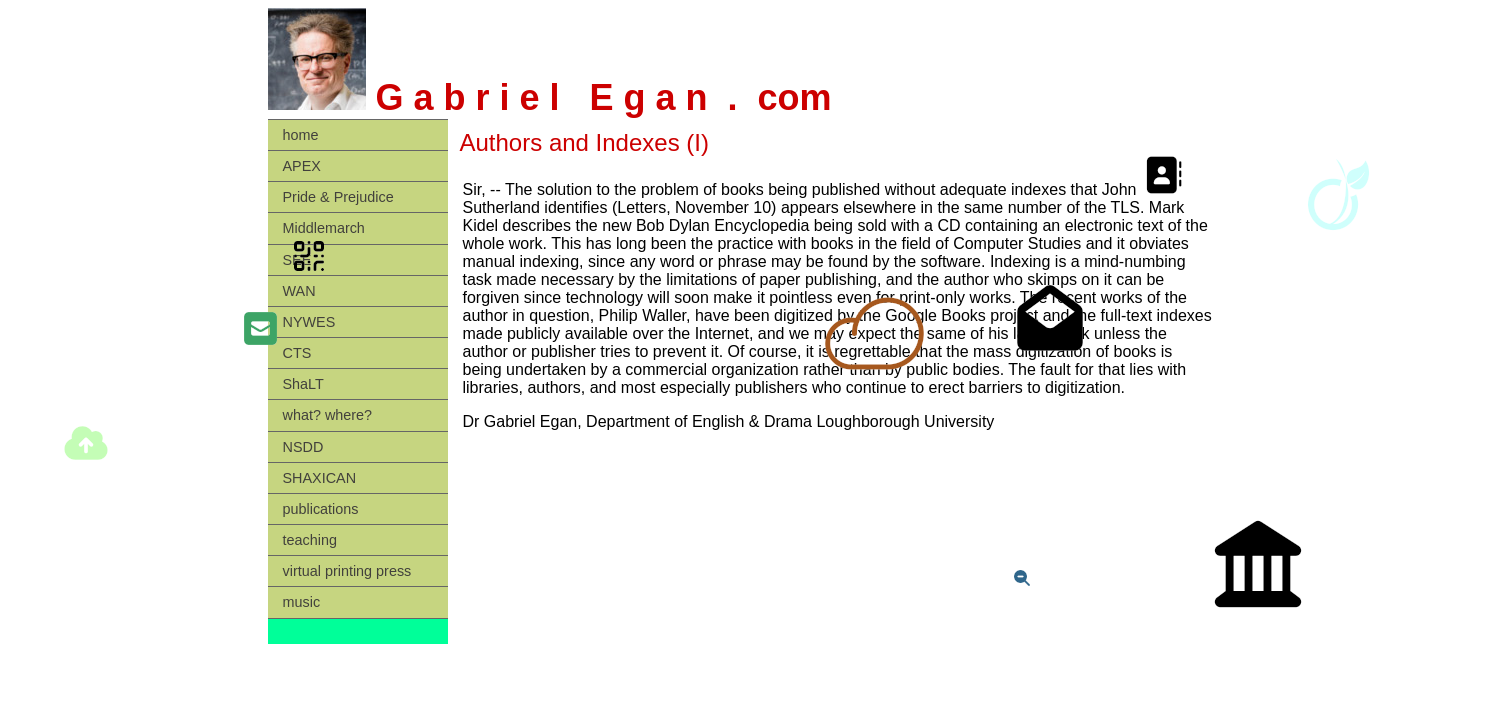 The image size is (1495, 720). Describe the element at coordinates (1050, 322) in the screenshot. I see `view an opened or read email` at that location.